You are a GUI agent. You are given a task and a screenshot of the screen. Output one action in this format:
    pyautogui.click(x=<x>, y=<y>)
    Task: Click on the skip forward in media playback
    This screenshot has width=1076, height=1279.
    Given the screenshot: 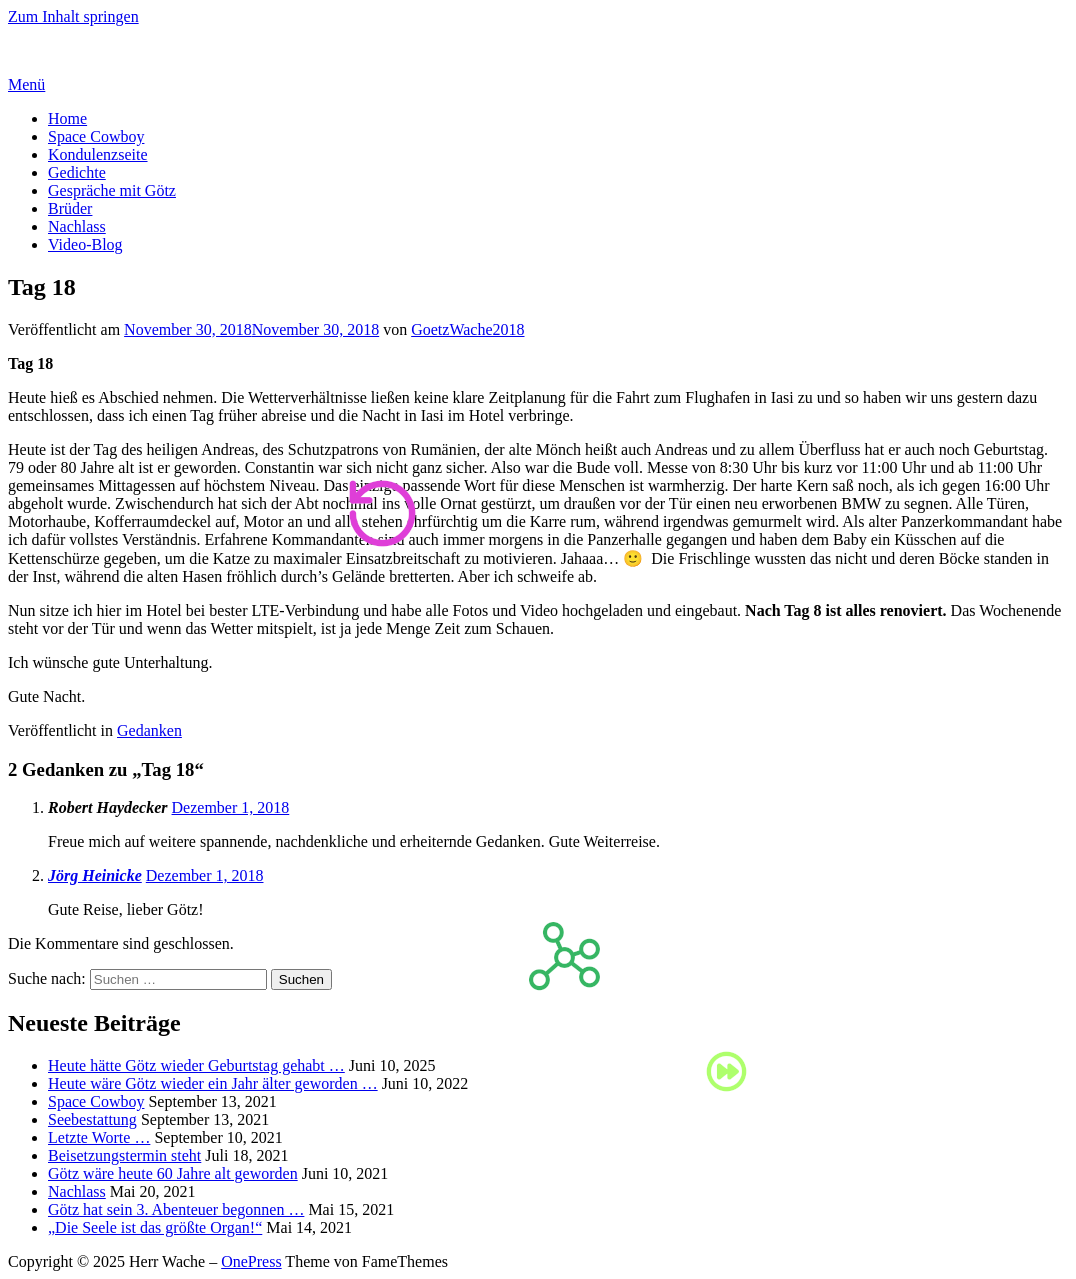 What is the action you would take?
    pyautogui.click(x=726, y=1071)
    